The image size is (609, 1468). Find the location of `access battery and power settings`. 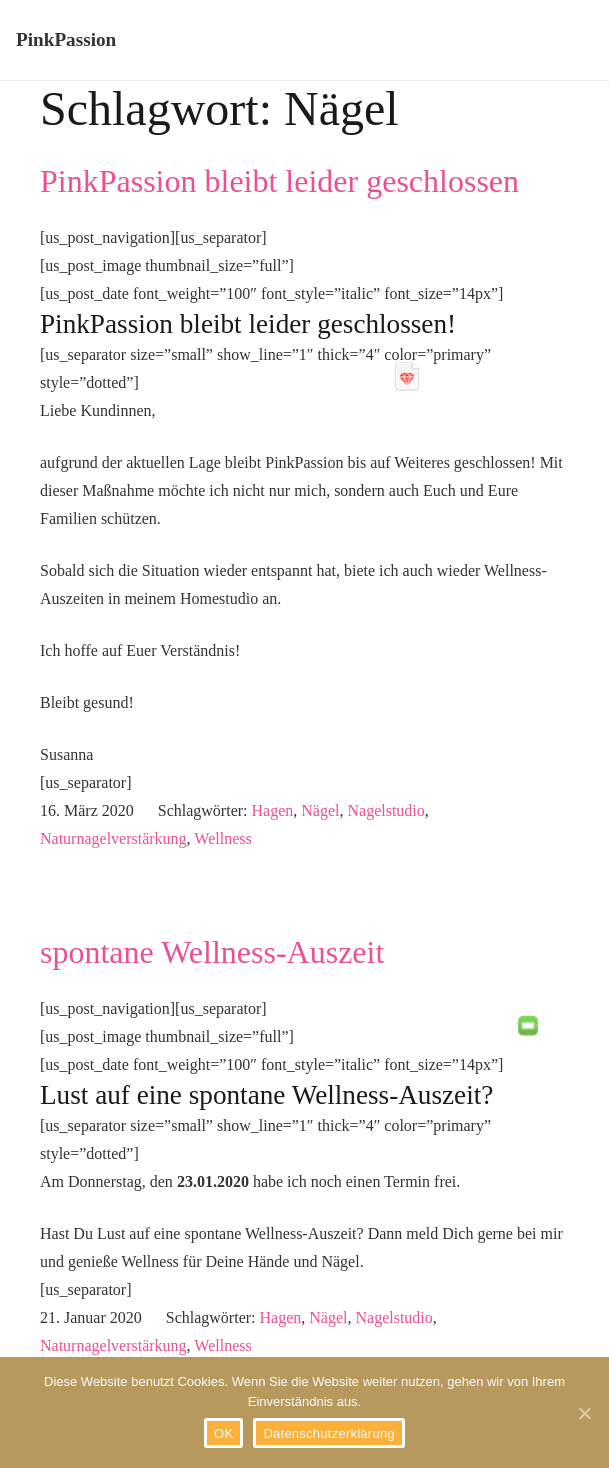

access battery and power settings is located at coordinates (528, 1026).